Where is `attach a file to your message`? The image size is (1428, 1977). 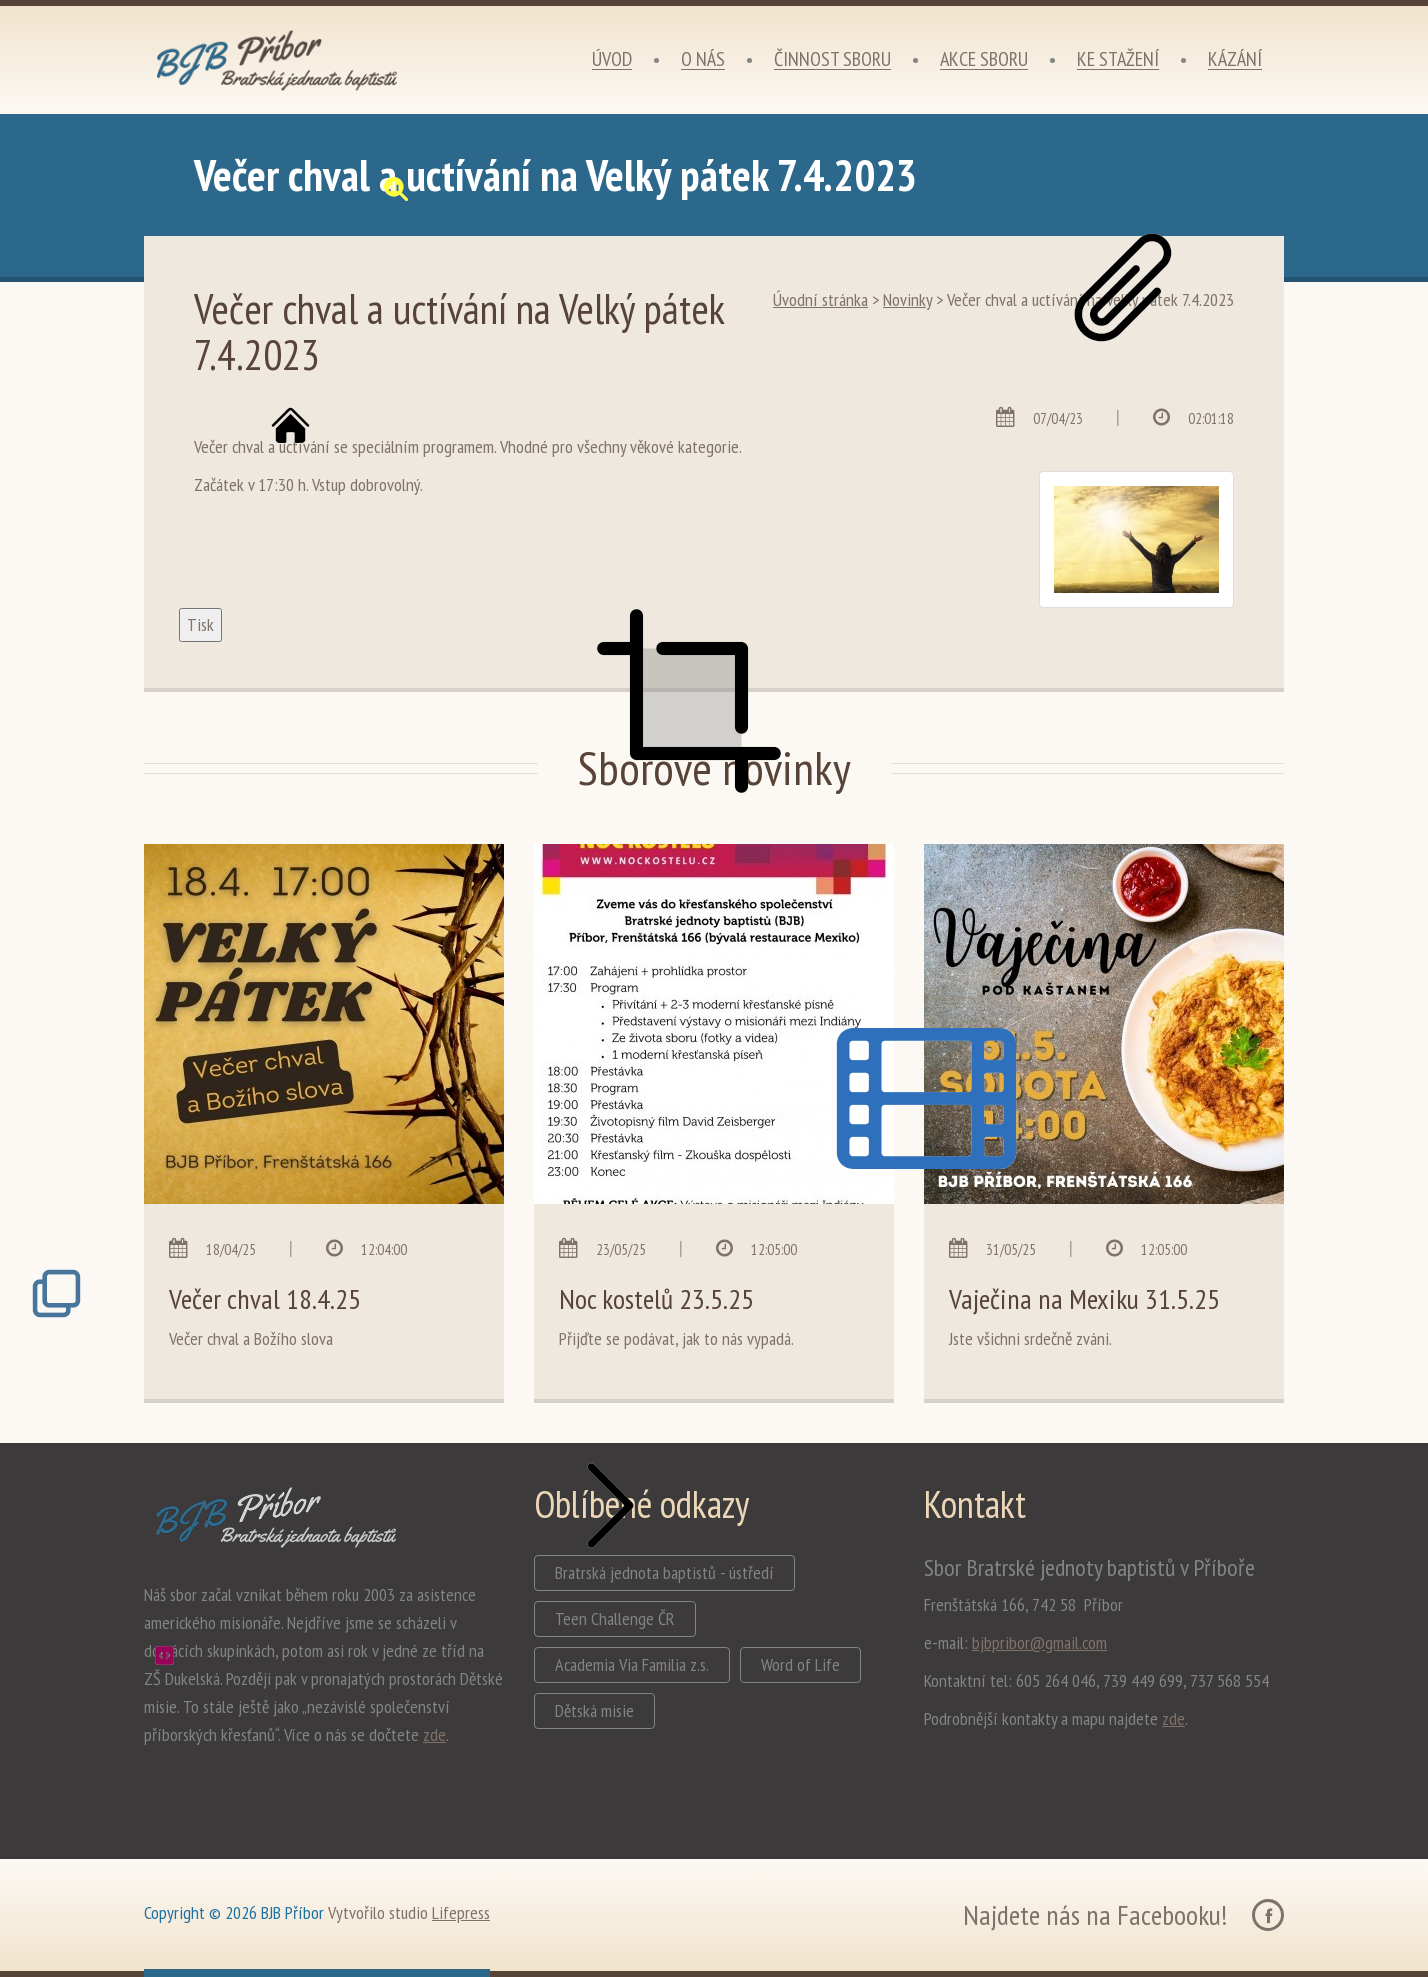 attach a file to your message is located at coordinates (1124, 287).